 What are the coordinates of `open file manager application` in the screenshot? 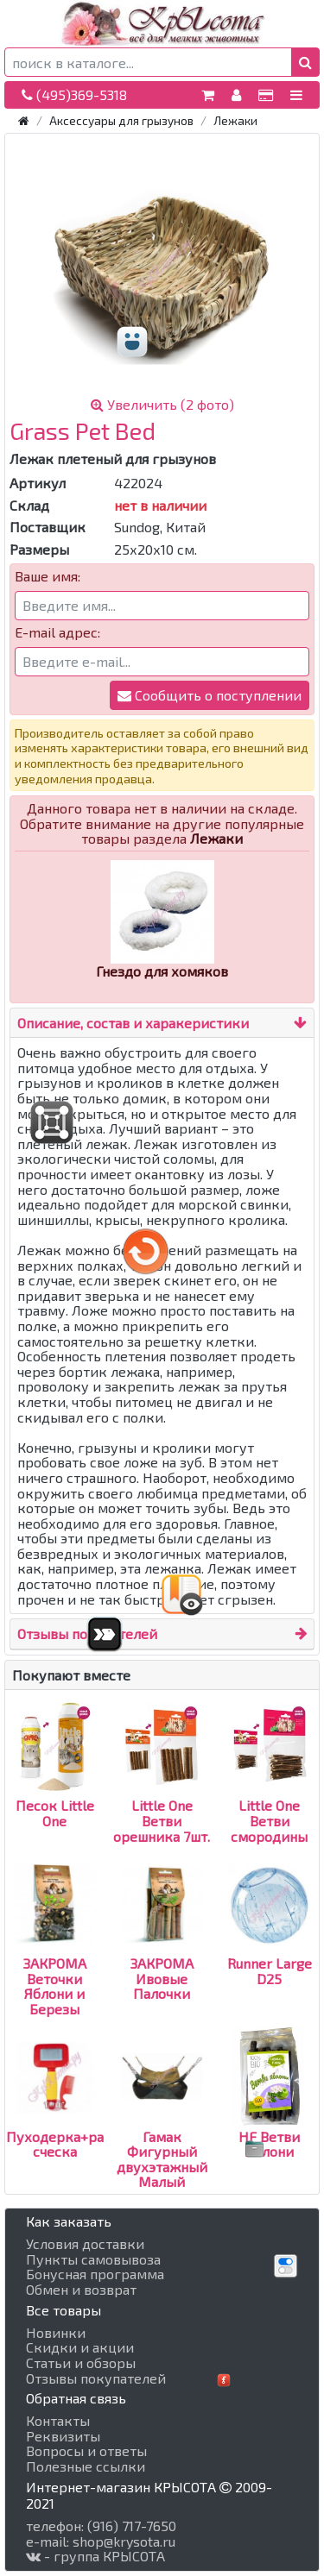 It's located at (254, 2148).